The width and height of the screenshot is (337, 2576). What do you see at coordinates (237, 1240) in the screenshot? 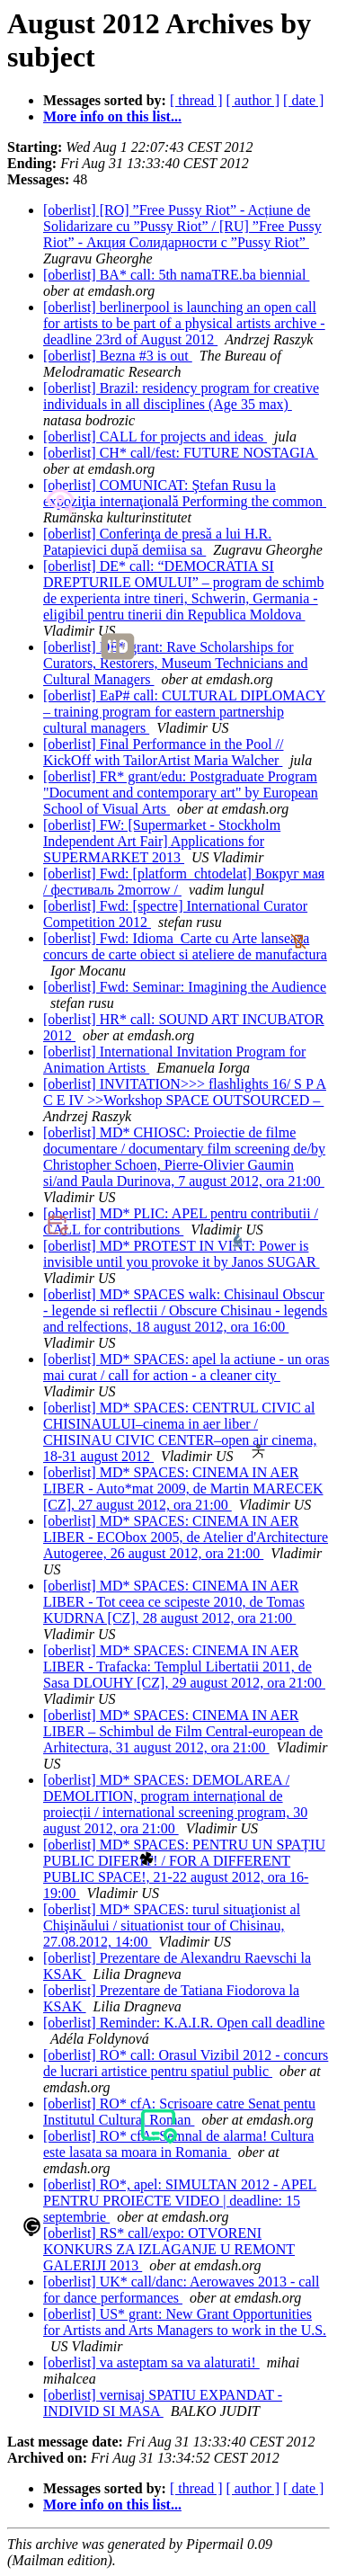
I see `play chess or access board games` at bounding box center [237, 1240].